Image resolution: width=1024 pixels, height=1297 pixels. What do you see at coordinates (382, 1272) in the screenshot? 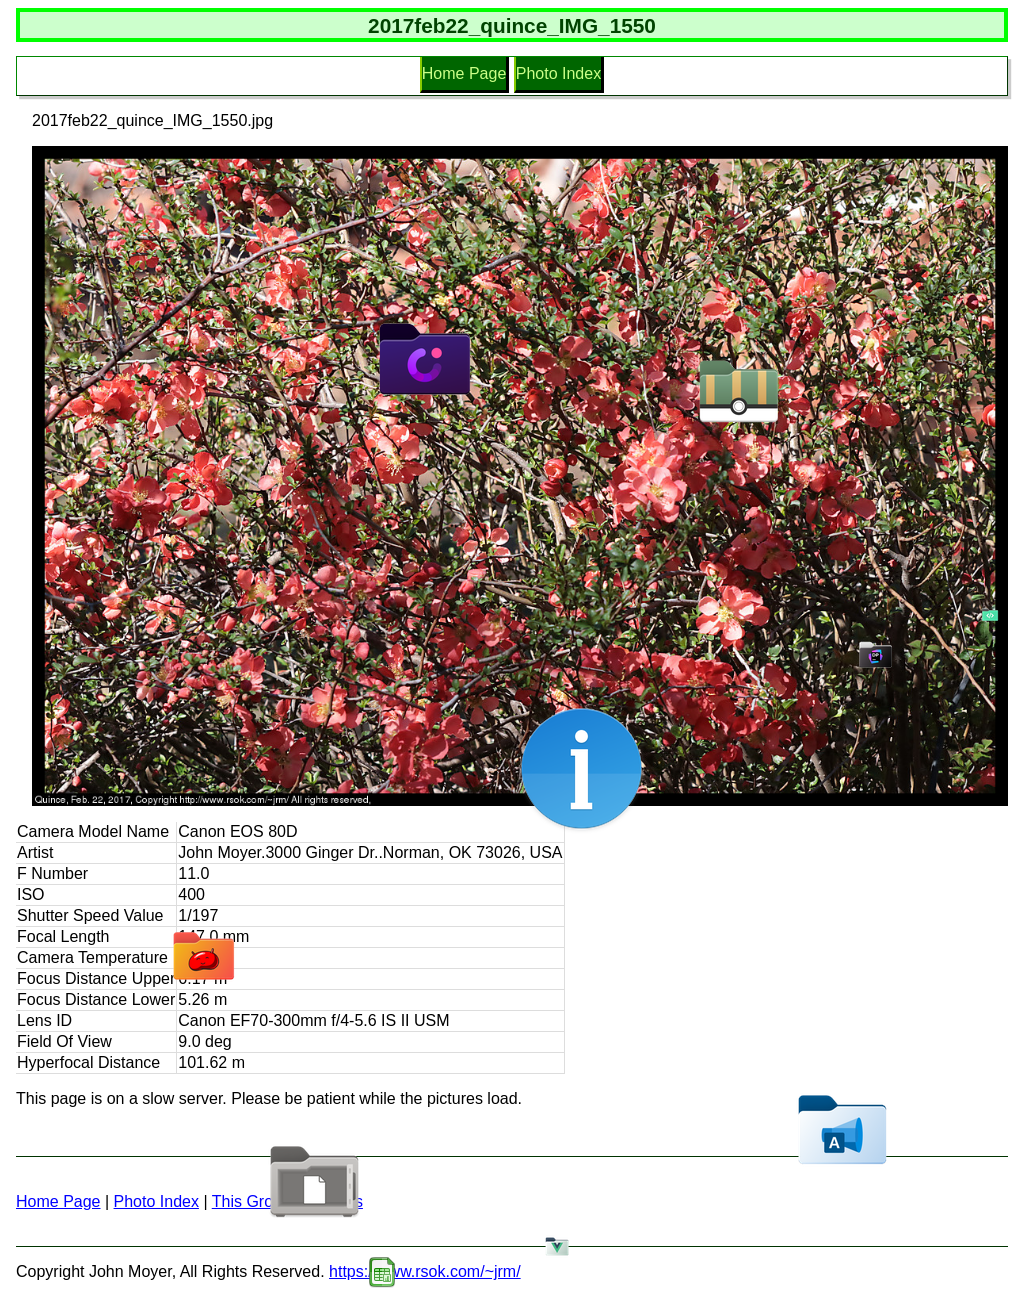
I see `a libreoffice calc spreadsheet file` at bounding box center [382, 1272].